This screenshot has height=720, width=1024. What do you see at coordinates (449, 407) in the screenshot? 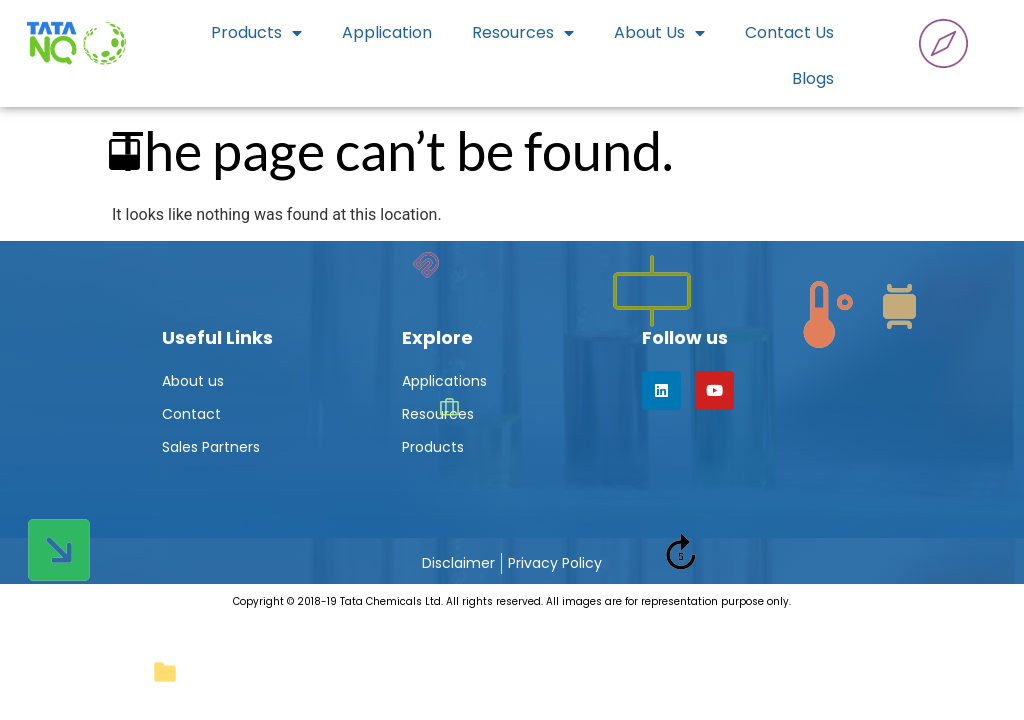
I see `access travel or trip details` at bounding box center [449, 407].